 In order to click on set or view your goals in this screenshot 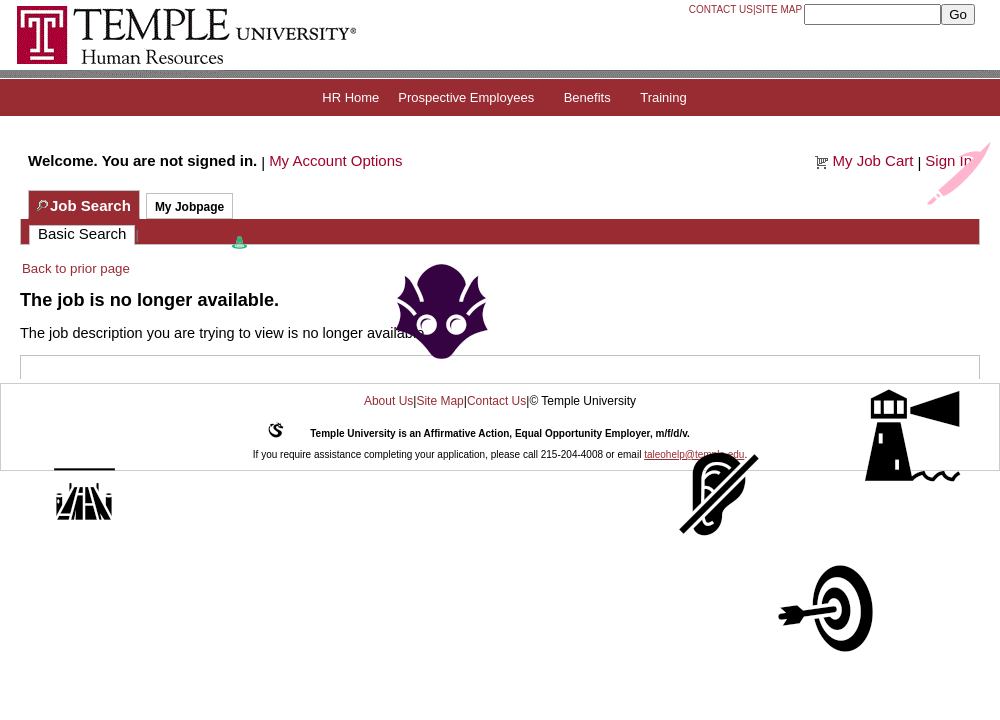, I will do `click(825, 608)`.